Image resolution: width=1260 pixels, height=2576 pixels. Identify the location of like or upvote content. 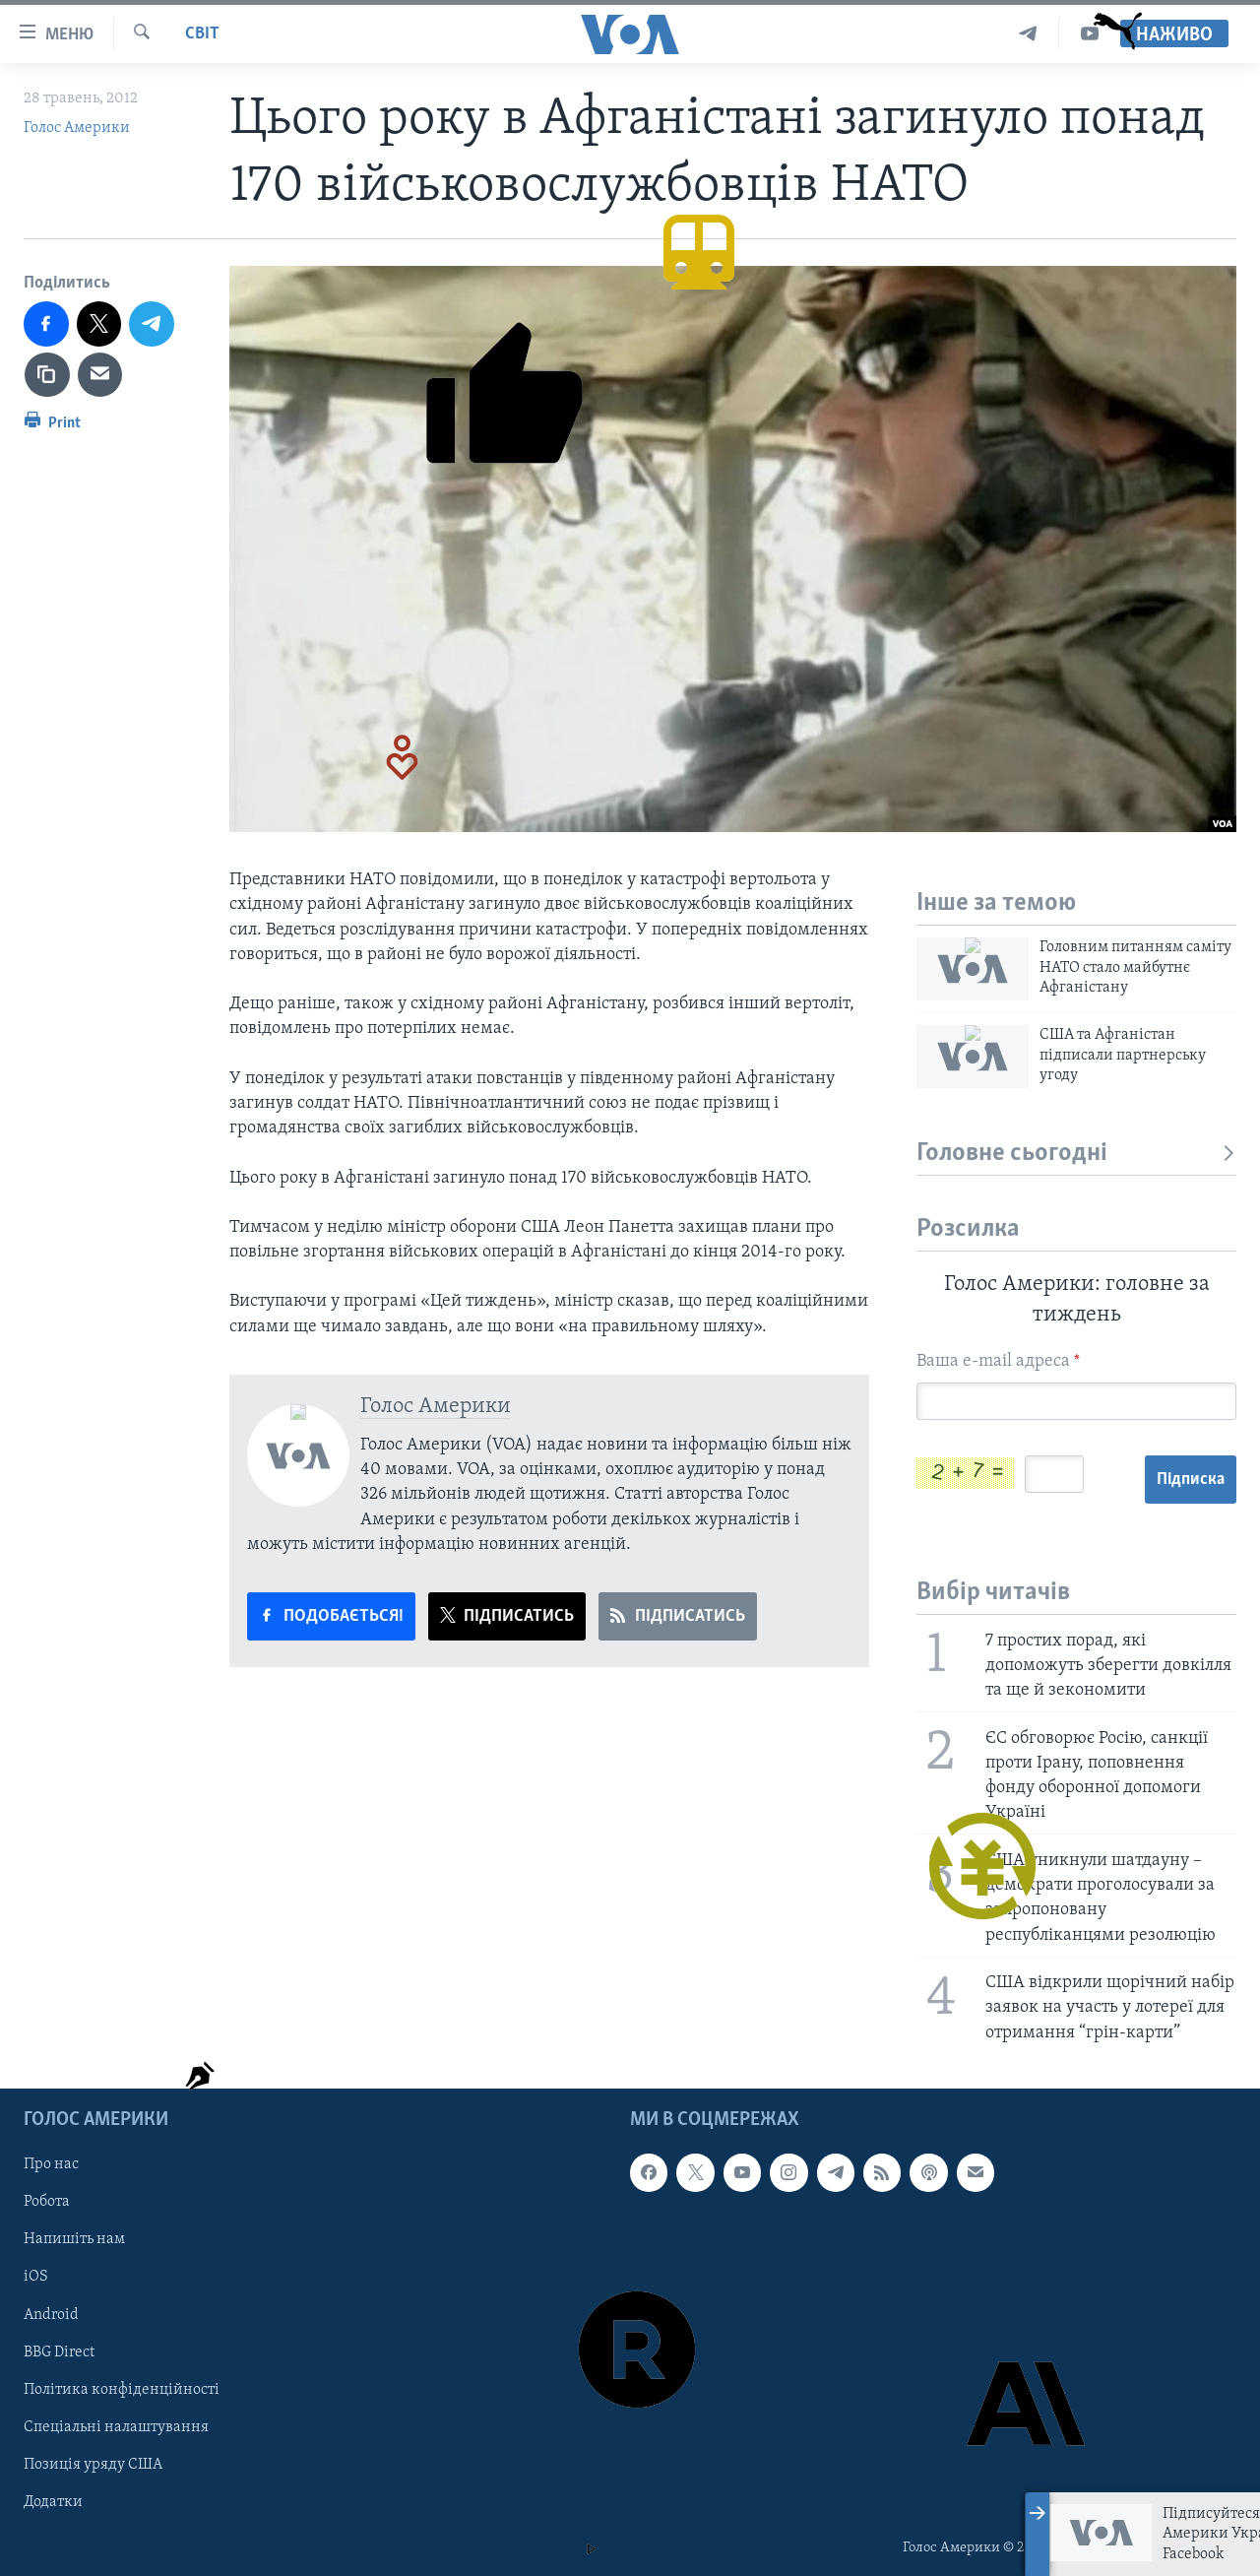
(504, 399).